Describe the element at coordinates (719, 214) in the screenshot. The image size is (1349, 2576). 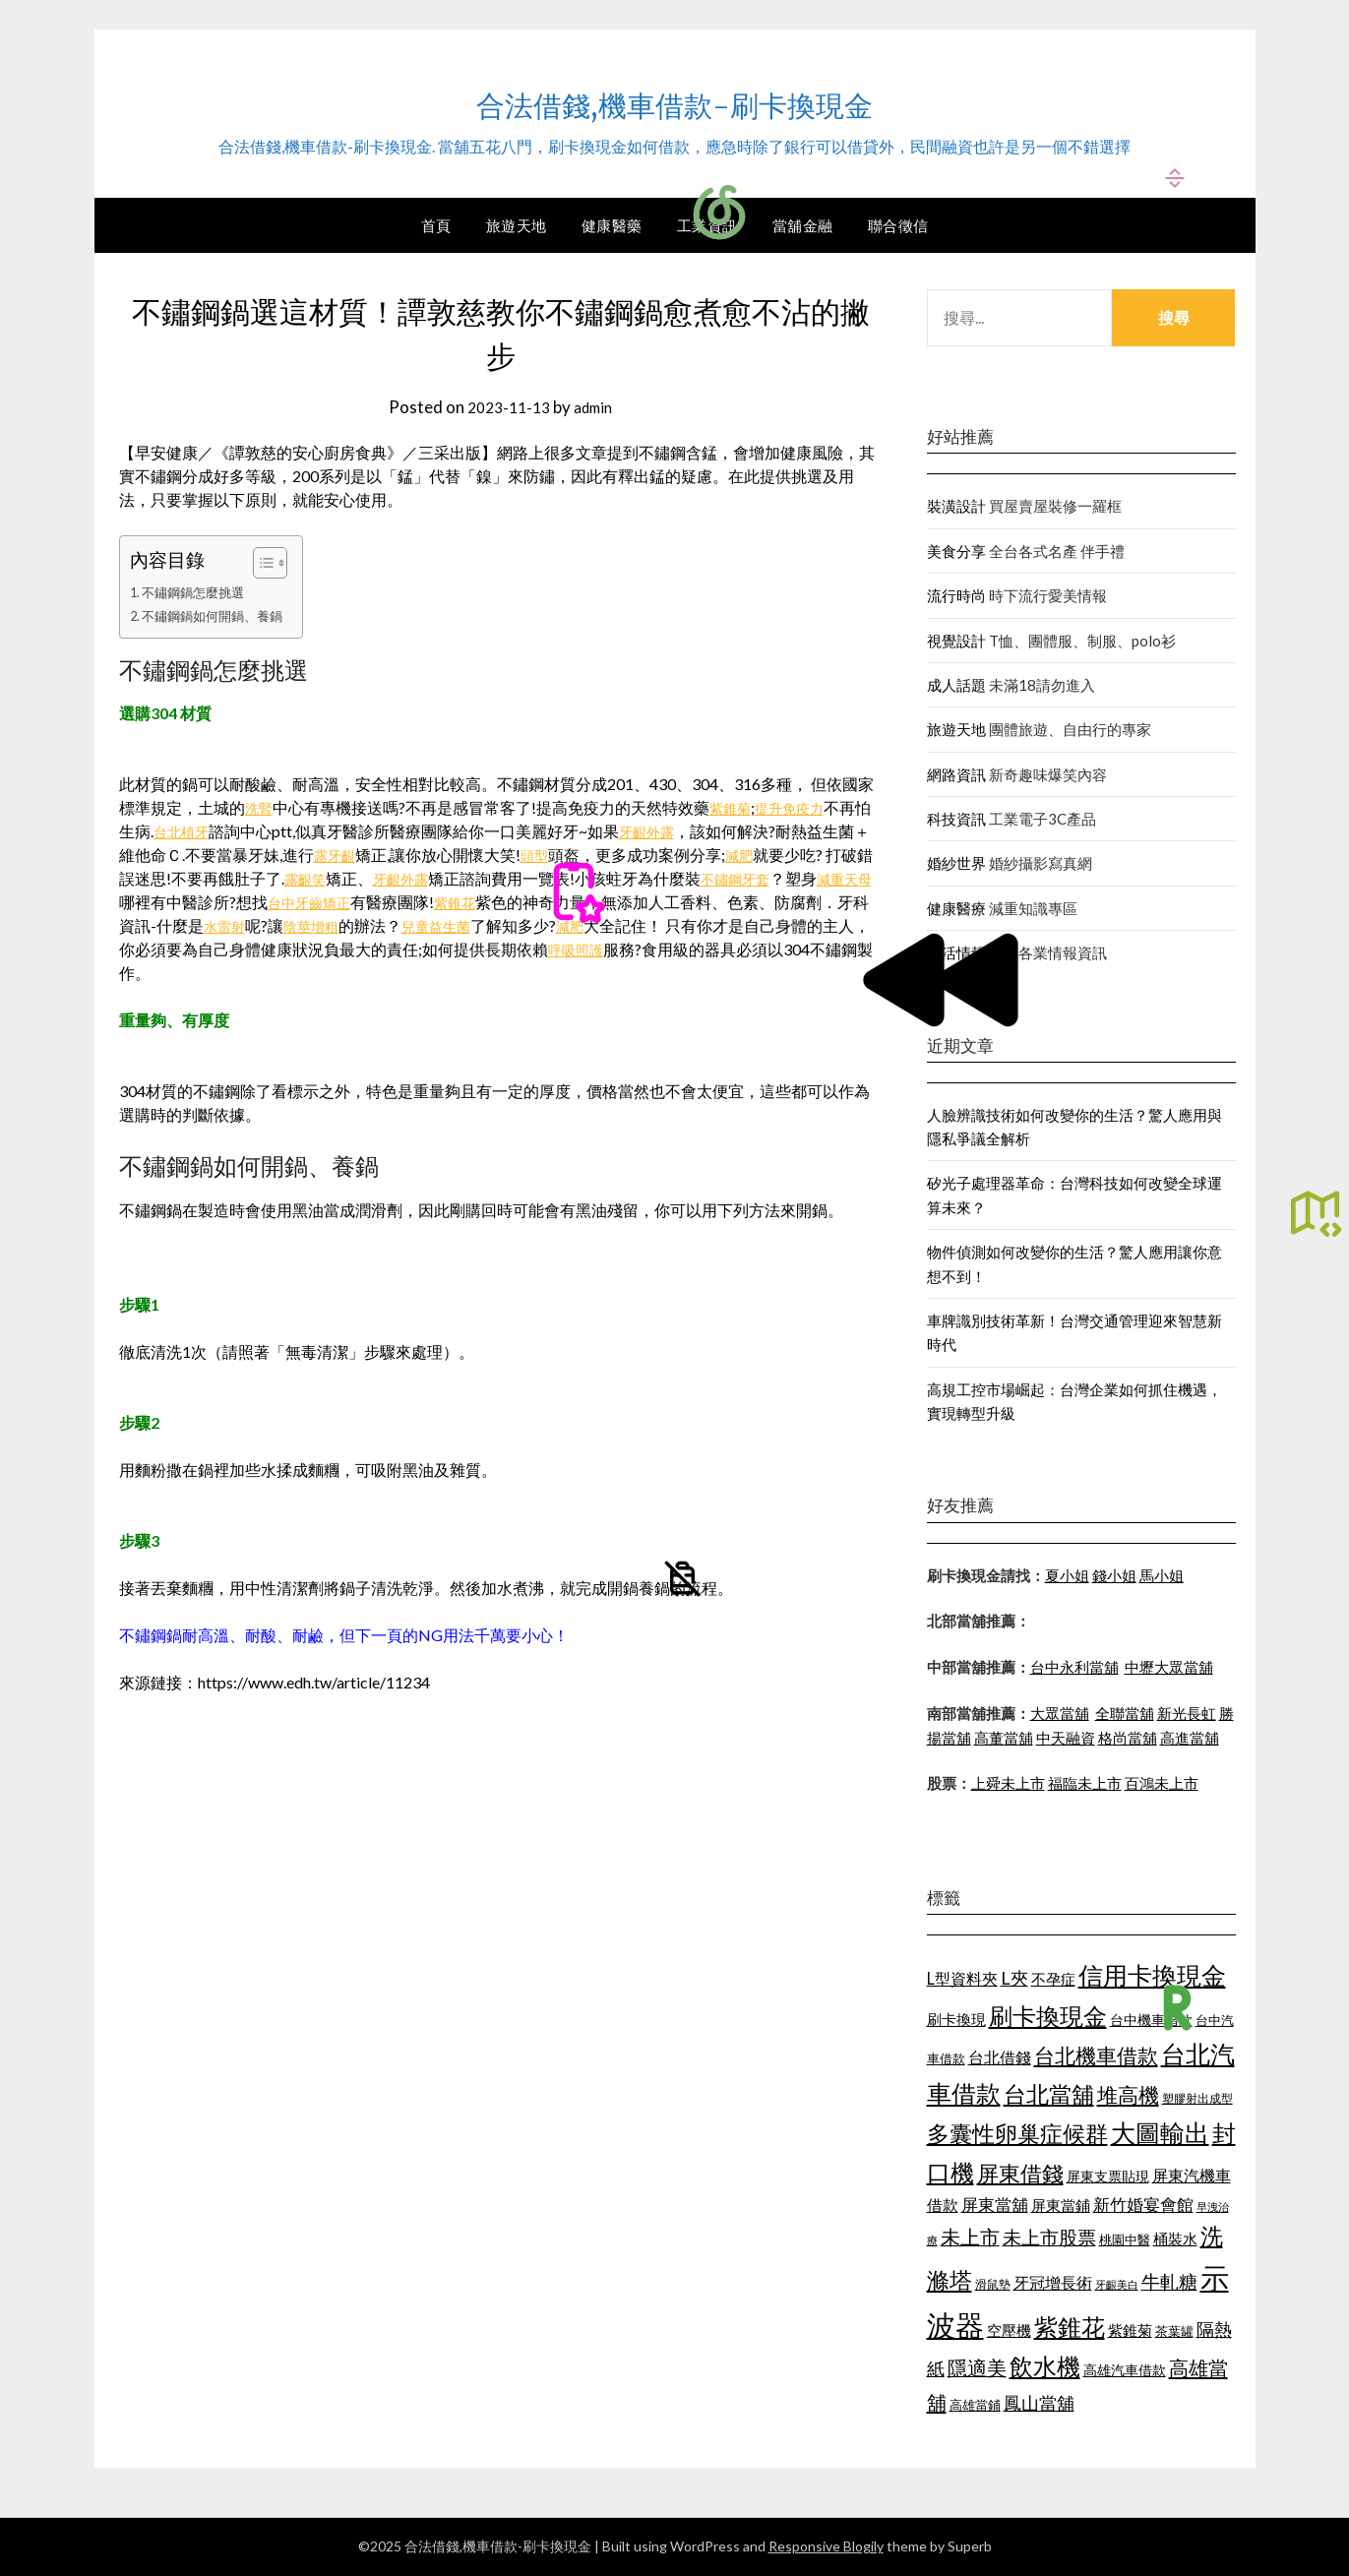
I see `open NetEase Music app` at that location.